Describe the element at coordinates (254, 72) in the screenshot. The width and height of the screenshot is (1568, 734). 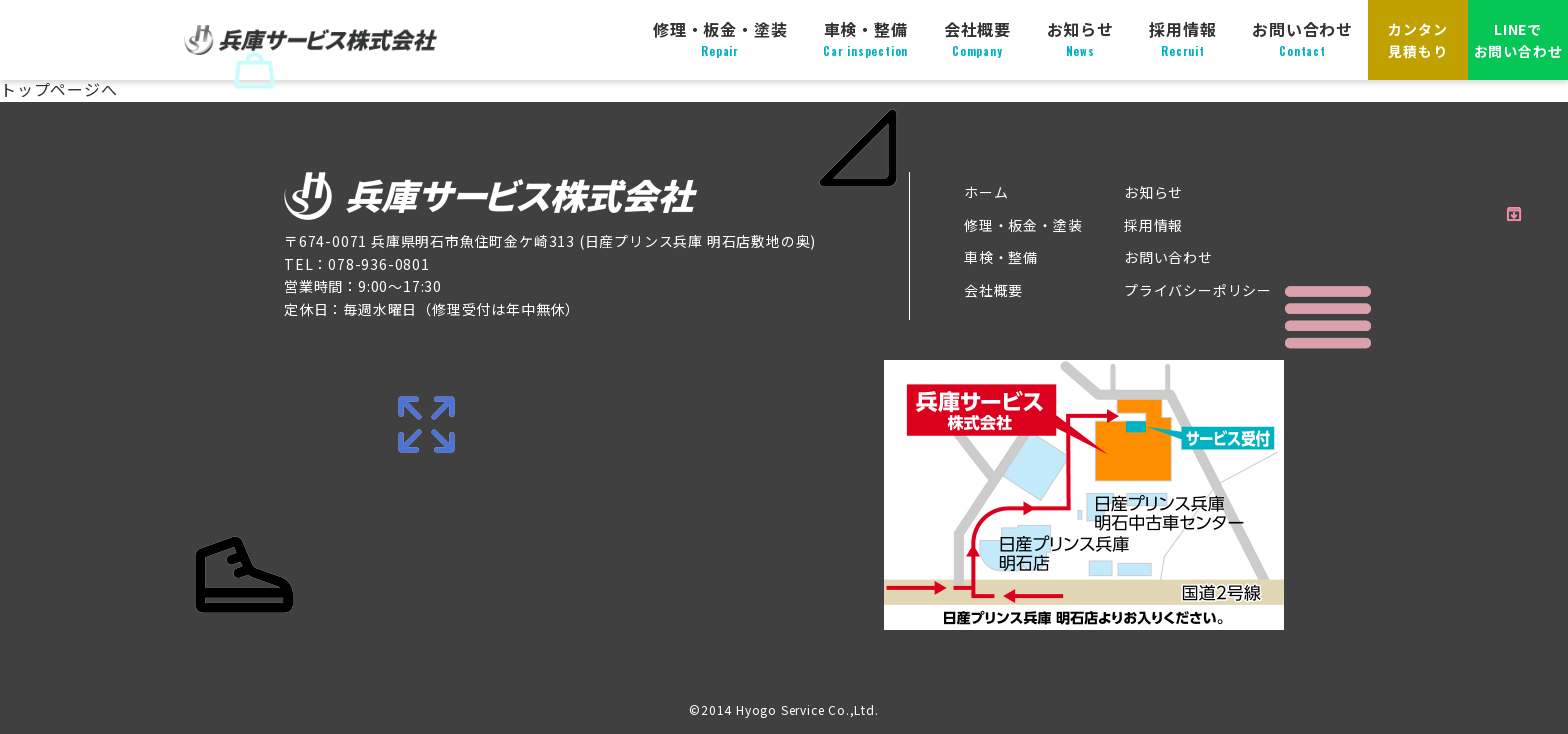
I see `access your shopping bag` at that location.